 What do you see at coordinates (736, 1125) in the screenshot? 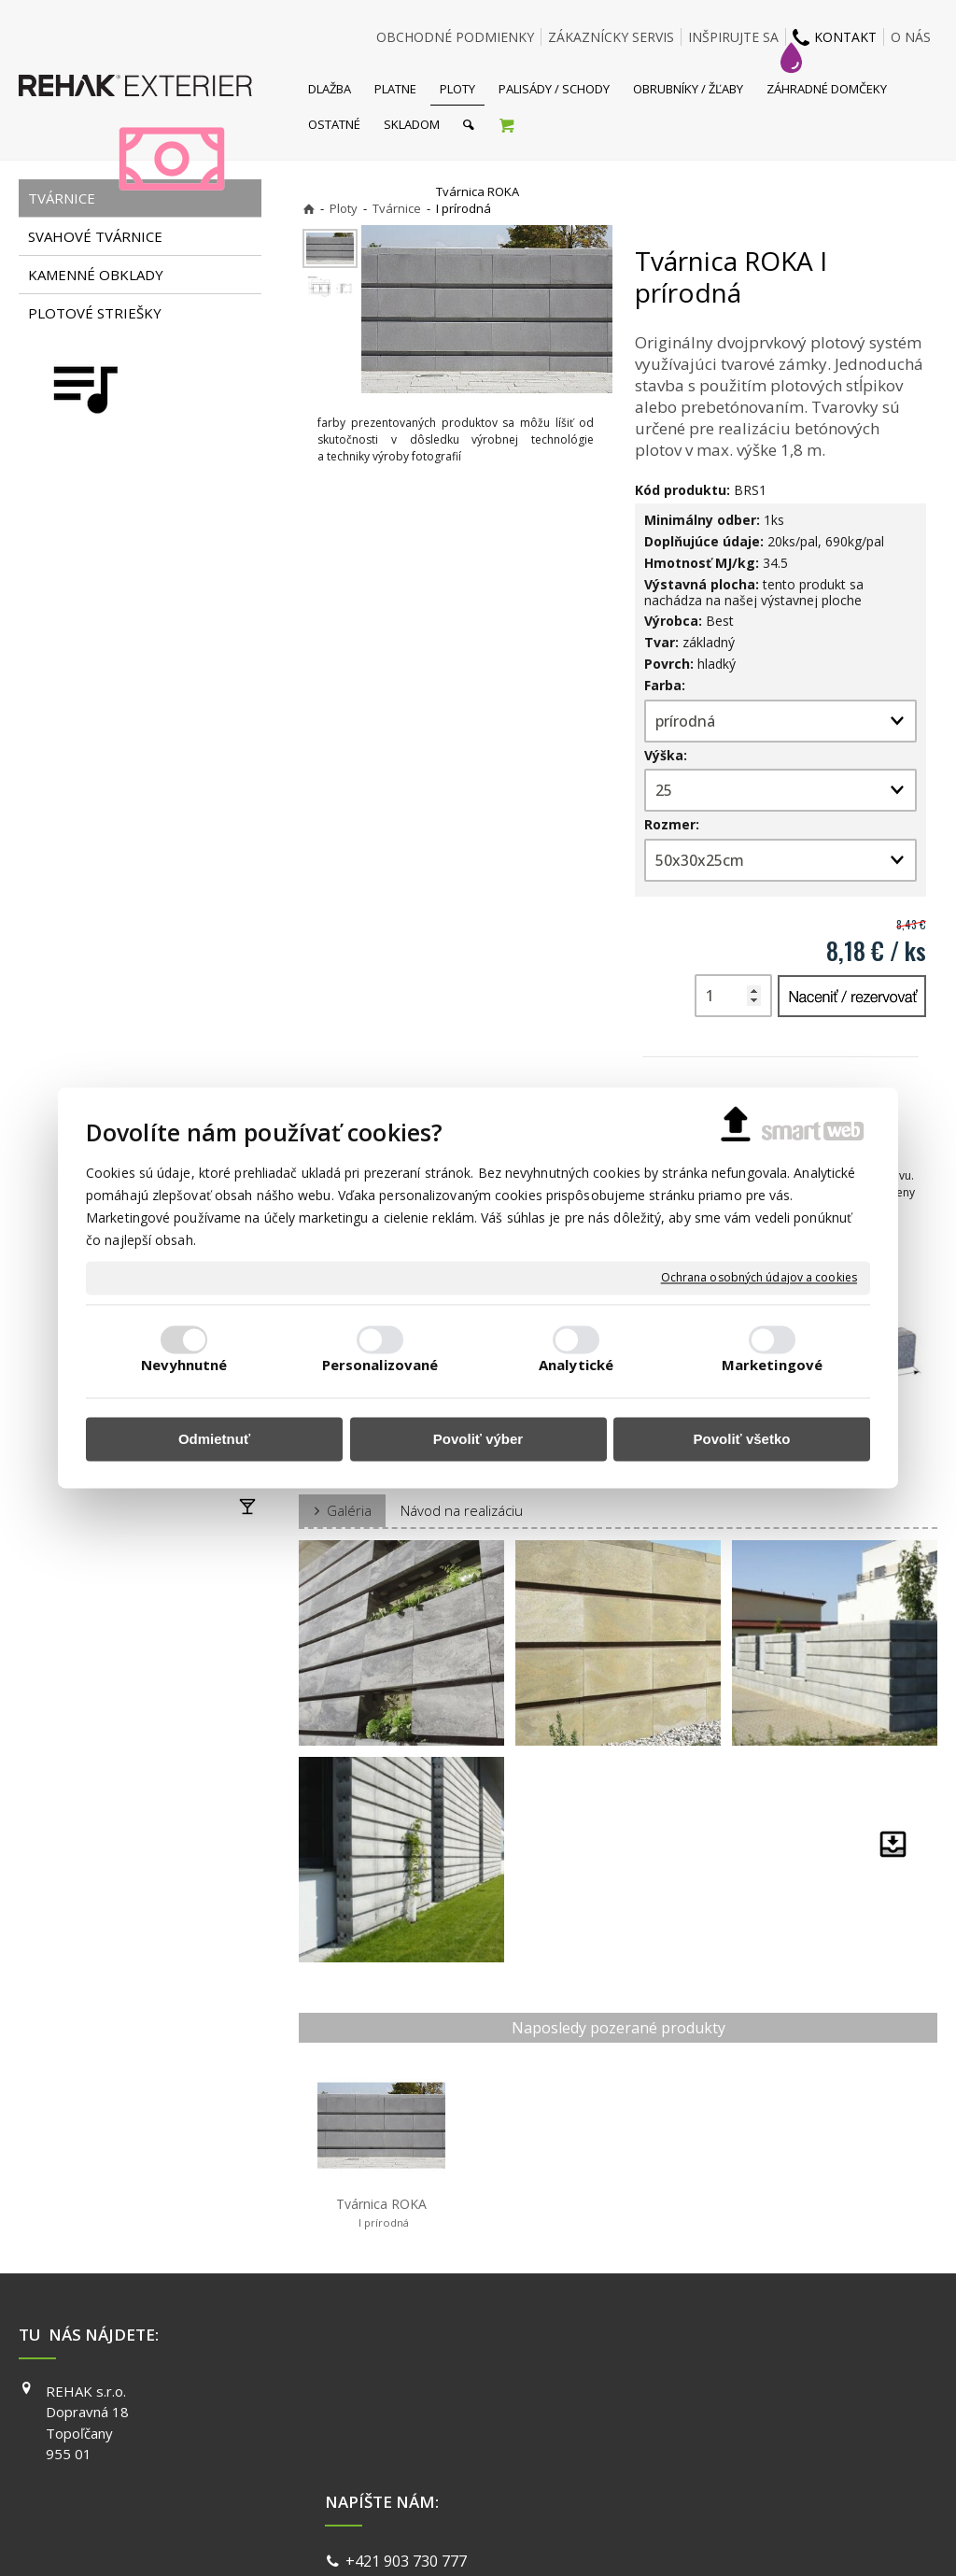
I see `upload a file from your device` at bounding box center [736, 1125].